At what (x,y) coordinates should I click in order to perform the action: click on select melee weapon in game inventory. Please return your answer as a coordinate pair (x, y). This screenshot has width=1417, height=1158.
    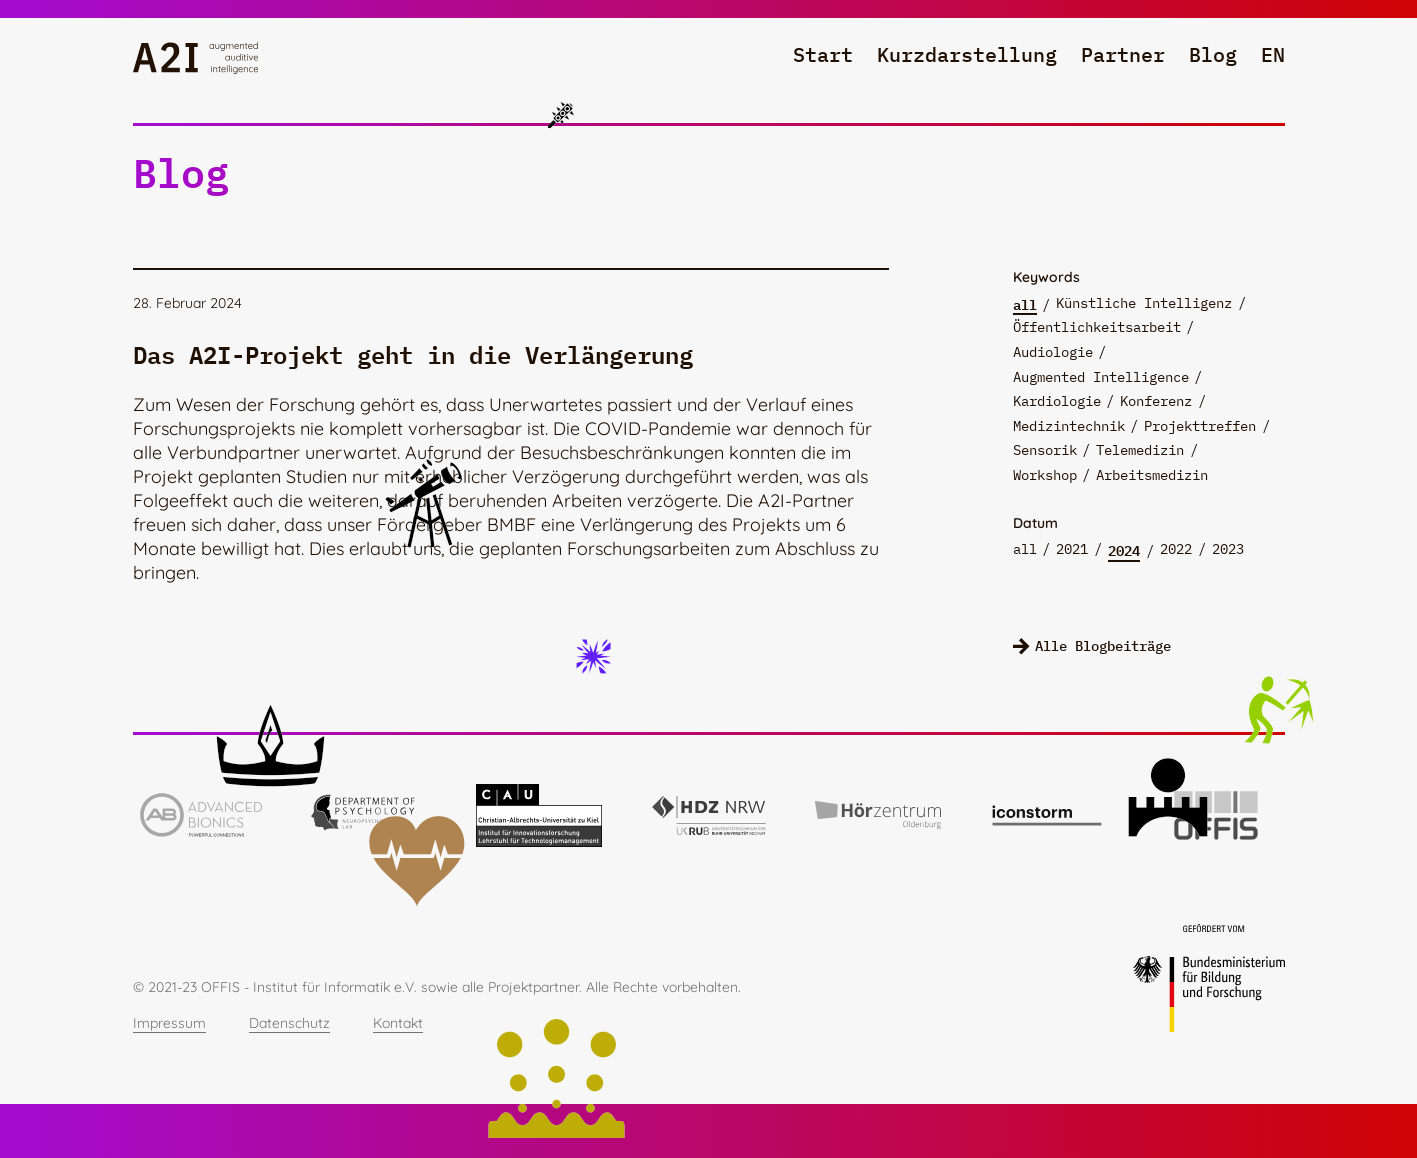
    Looking at the image, I should click on (561, 115).